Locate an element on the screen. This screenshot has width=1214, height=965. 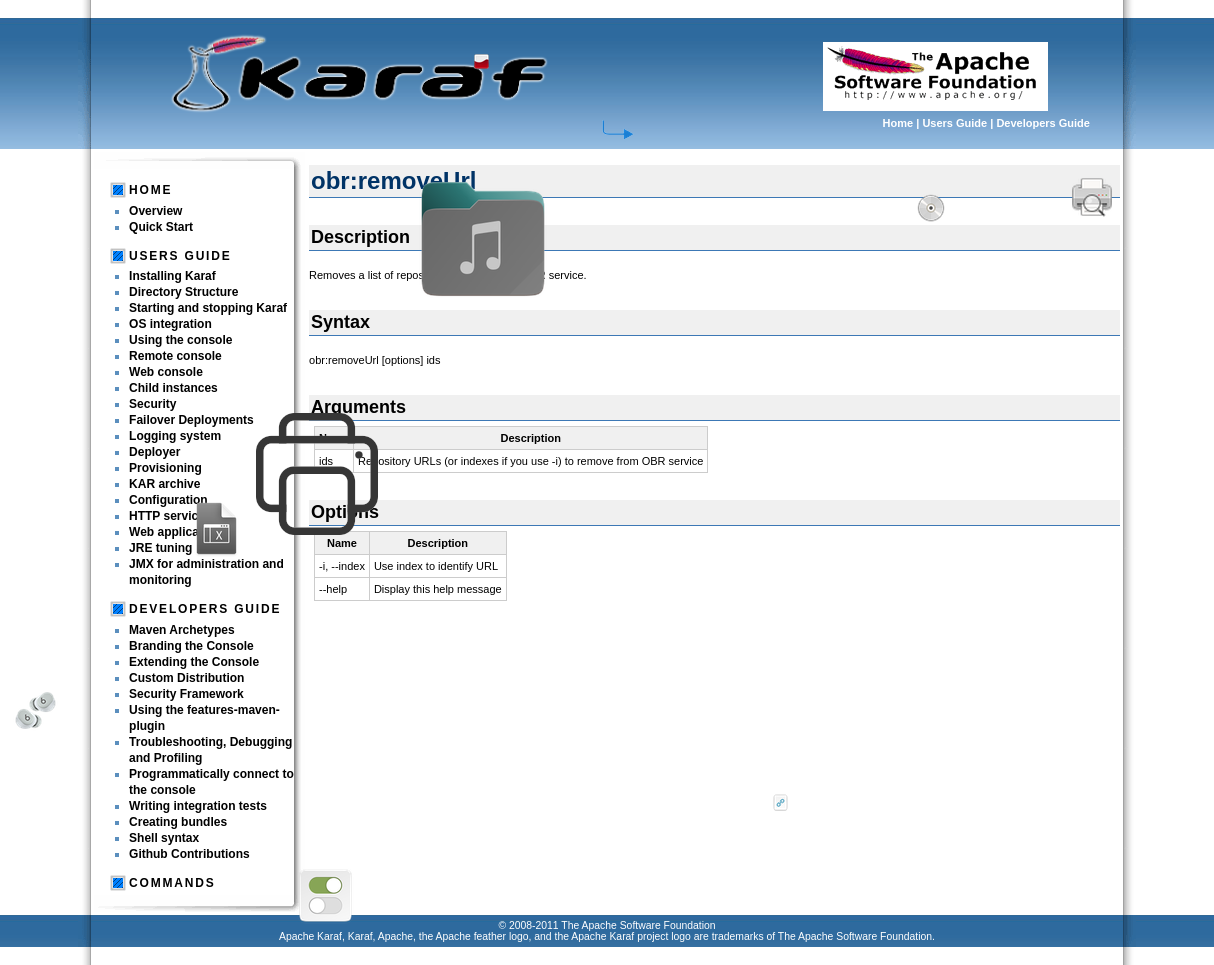
access printer settings is located at coordinates (317, 474).